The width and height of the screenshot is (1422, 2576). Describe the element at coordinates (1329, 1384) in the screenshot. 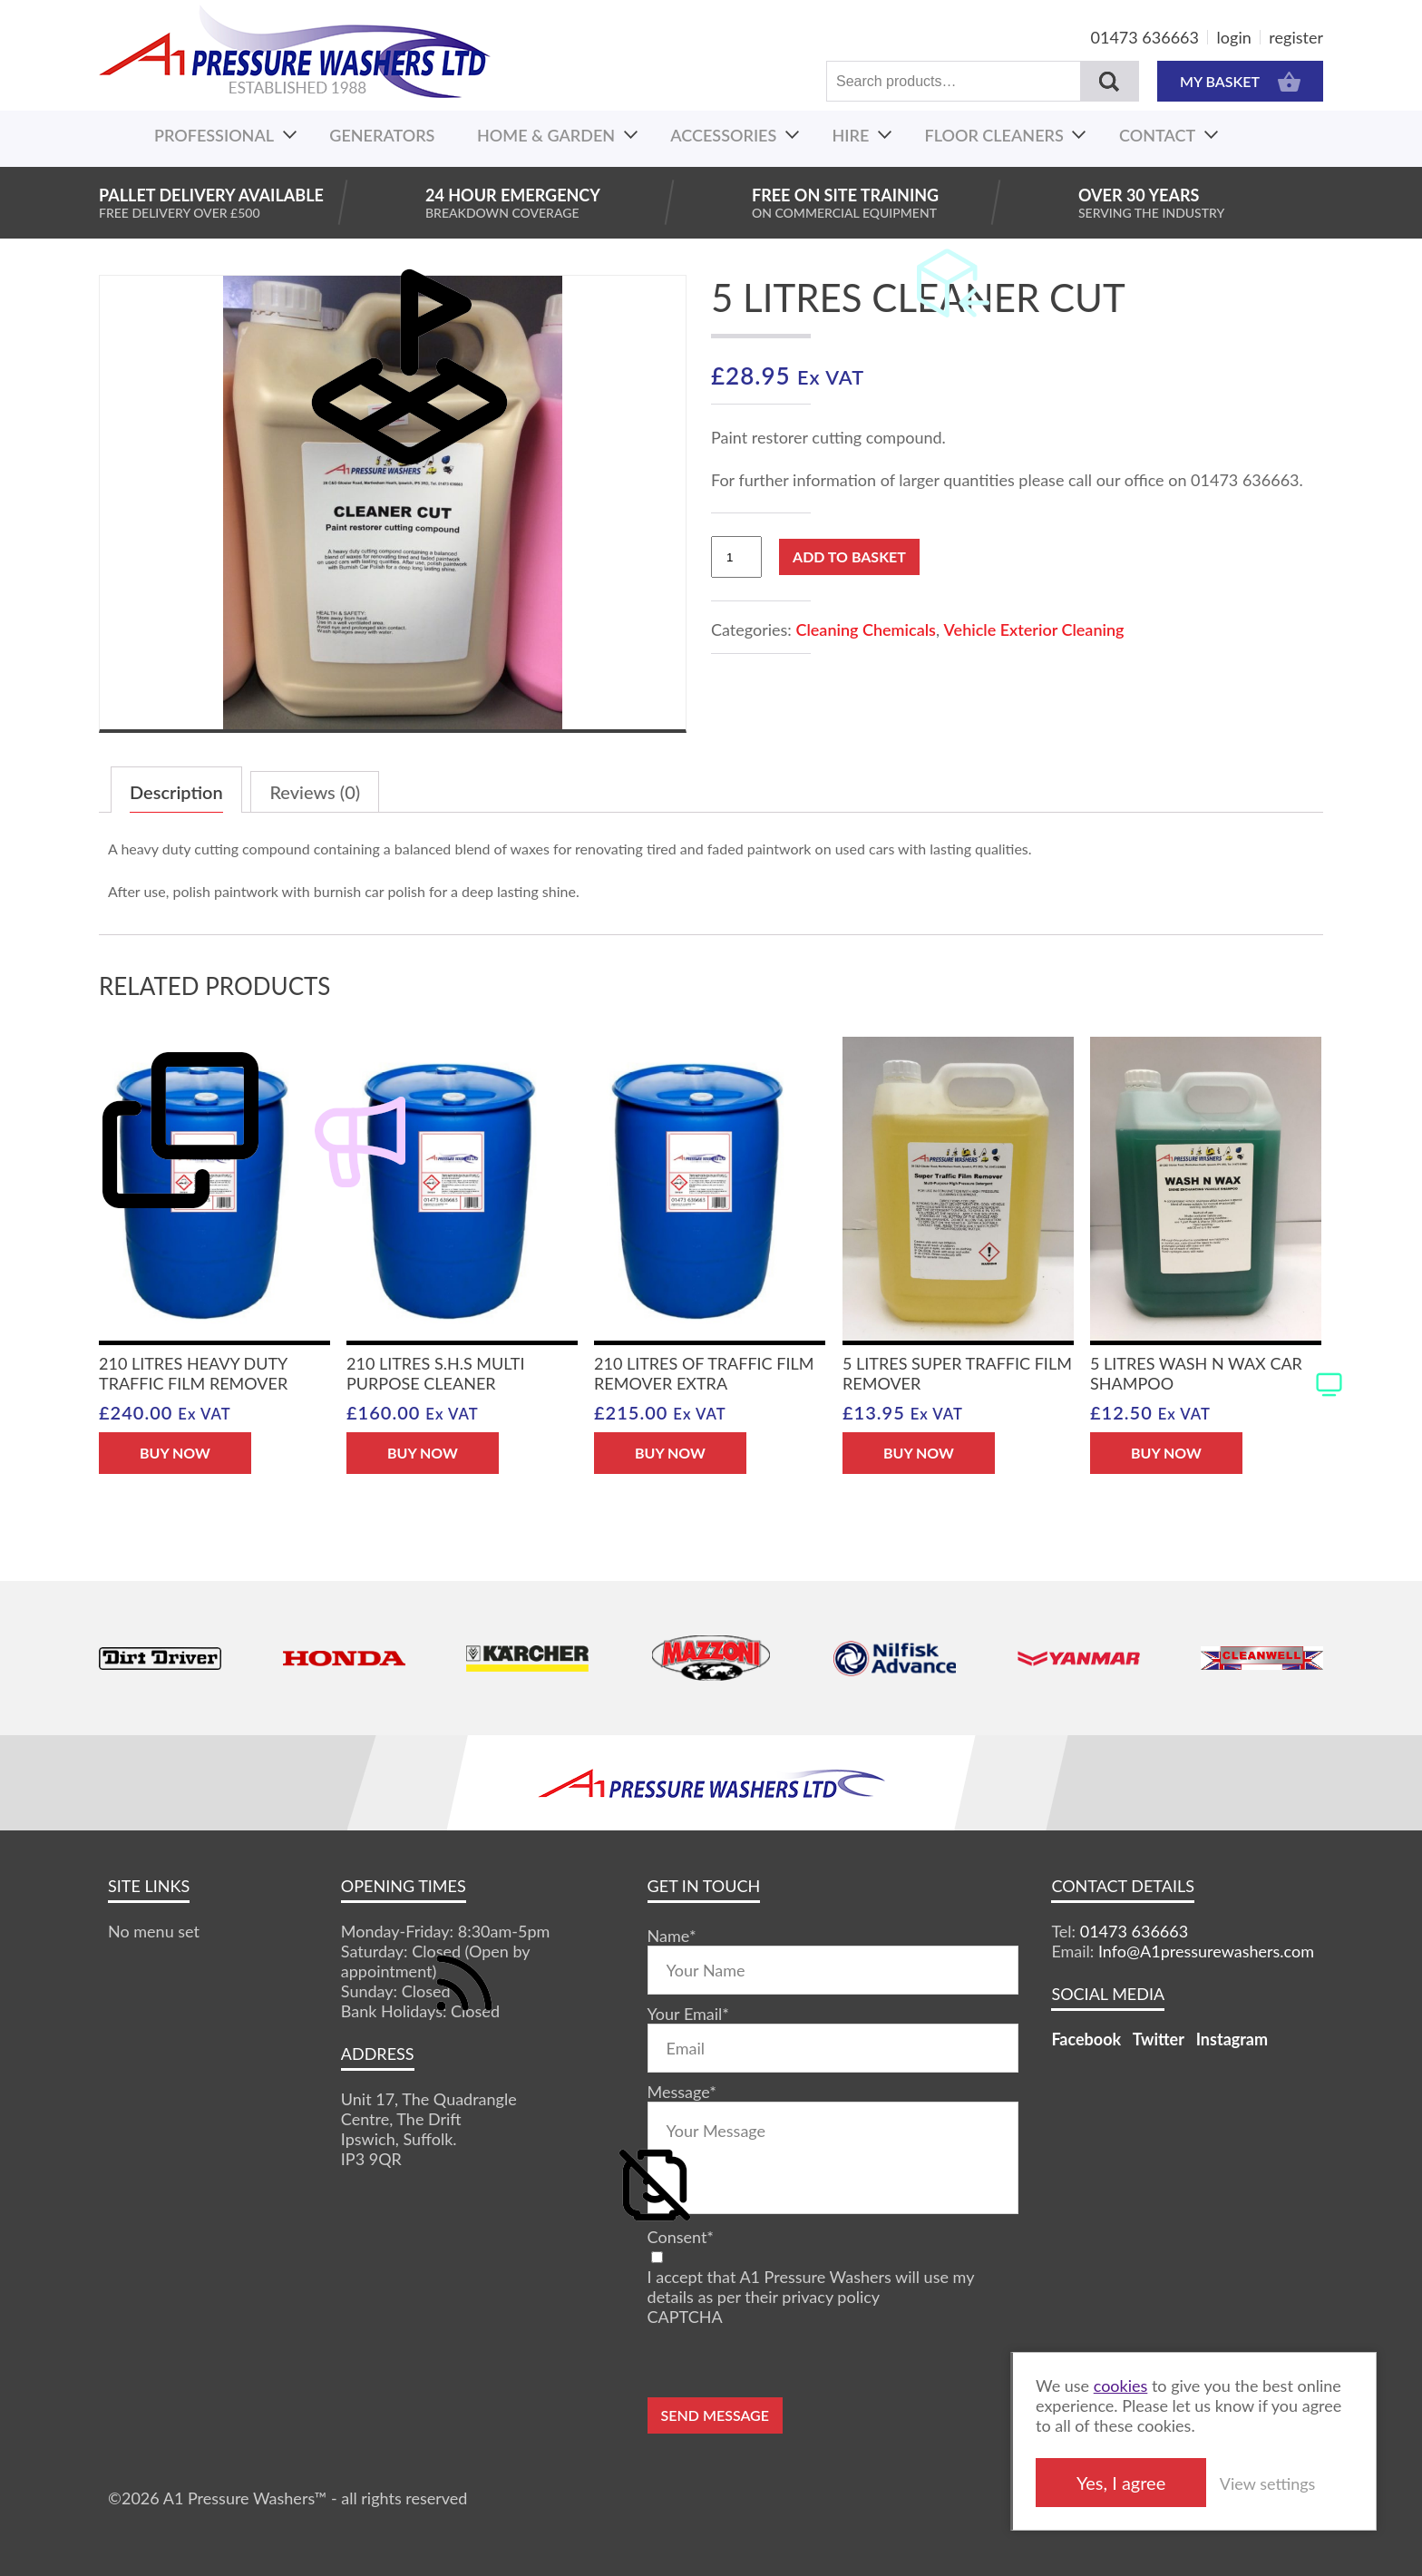

I see `access tv or display settings` at that location.